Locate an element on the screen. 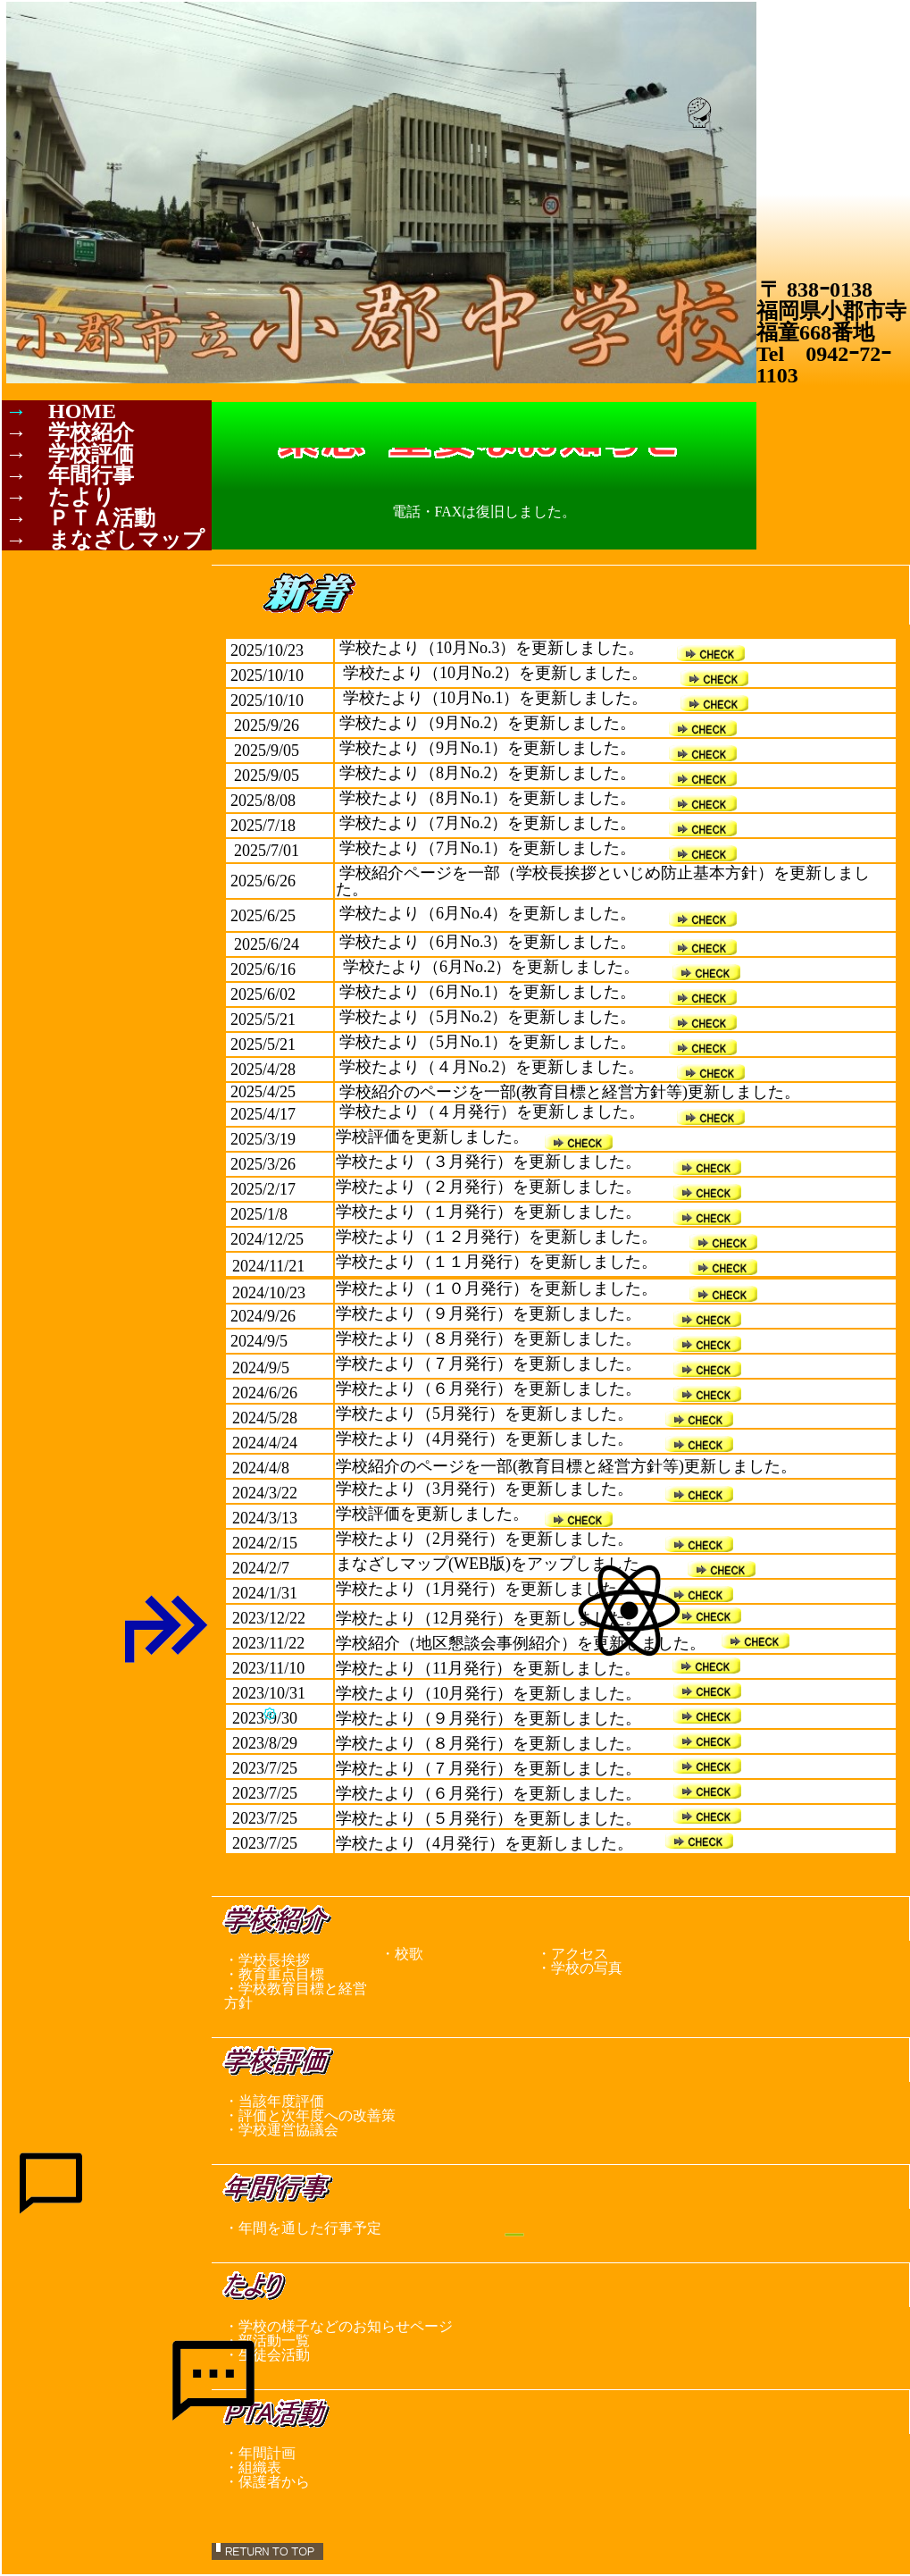 The width and height of the screenshot is (910, 2576). access app or system settings is located at coordinates (270, 1714).